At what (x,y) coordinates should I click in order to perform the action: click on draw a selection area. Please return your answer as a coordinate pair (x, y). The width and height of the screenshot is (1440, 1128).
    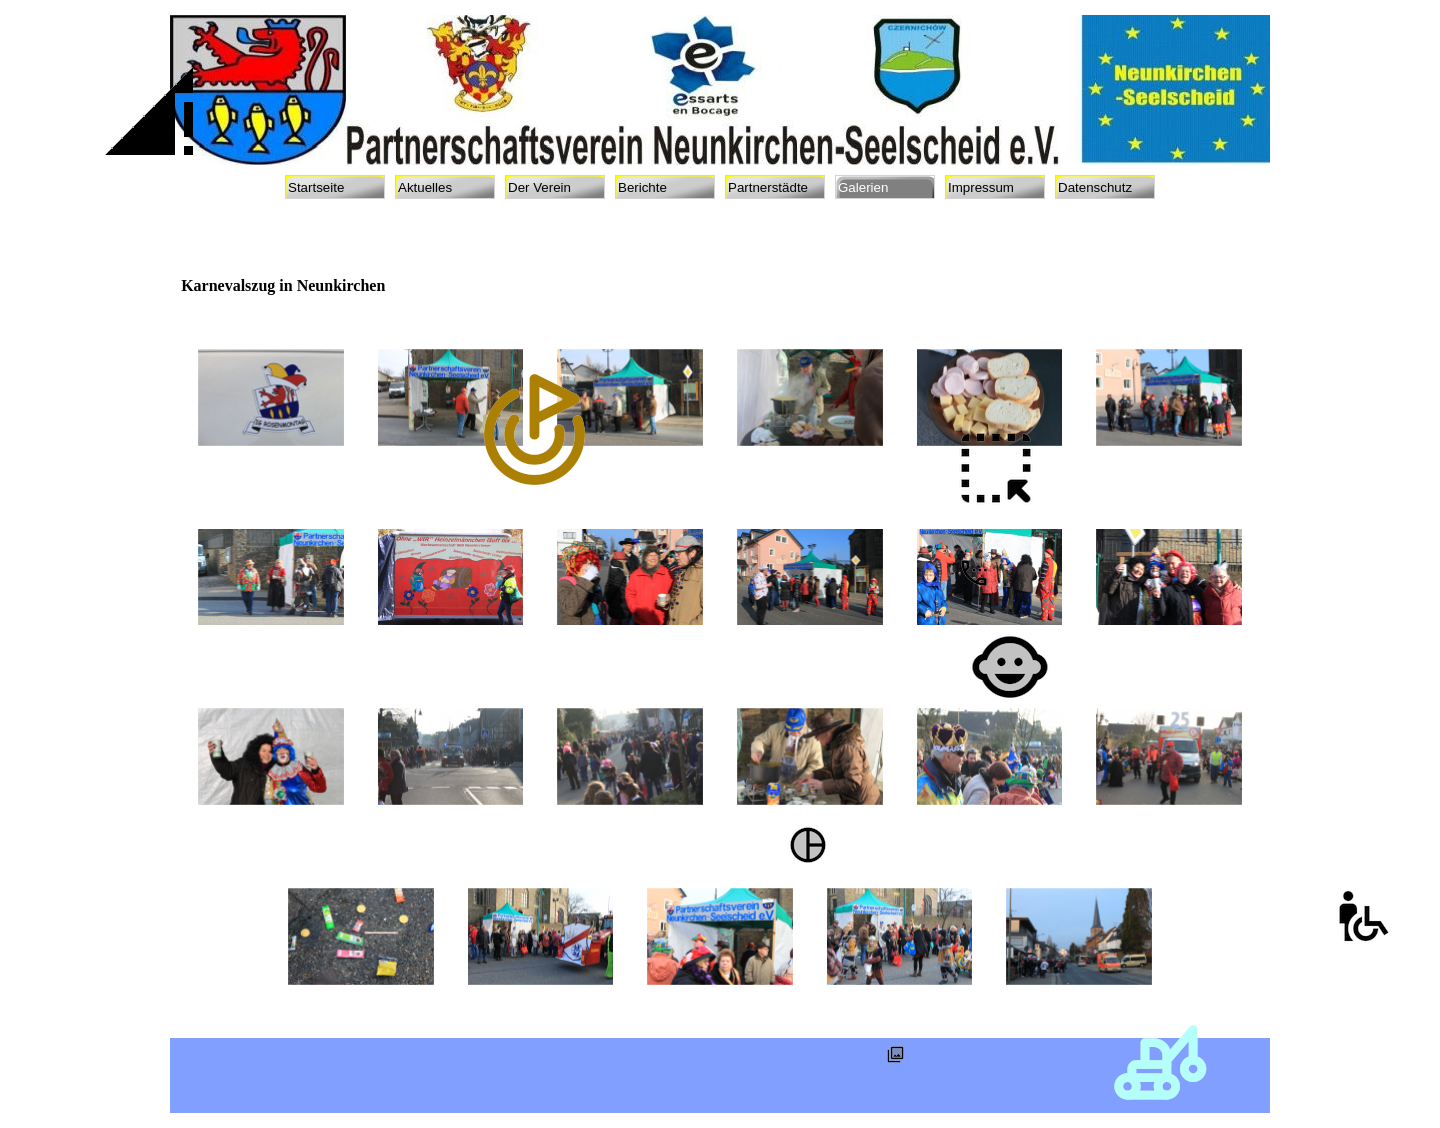
    Looking at the image, I should click on (996, 468).